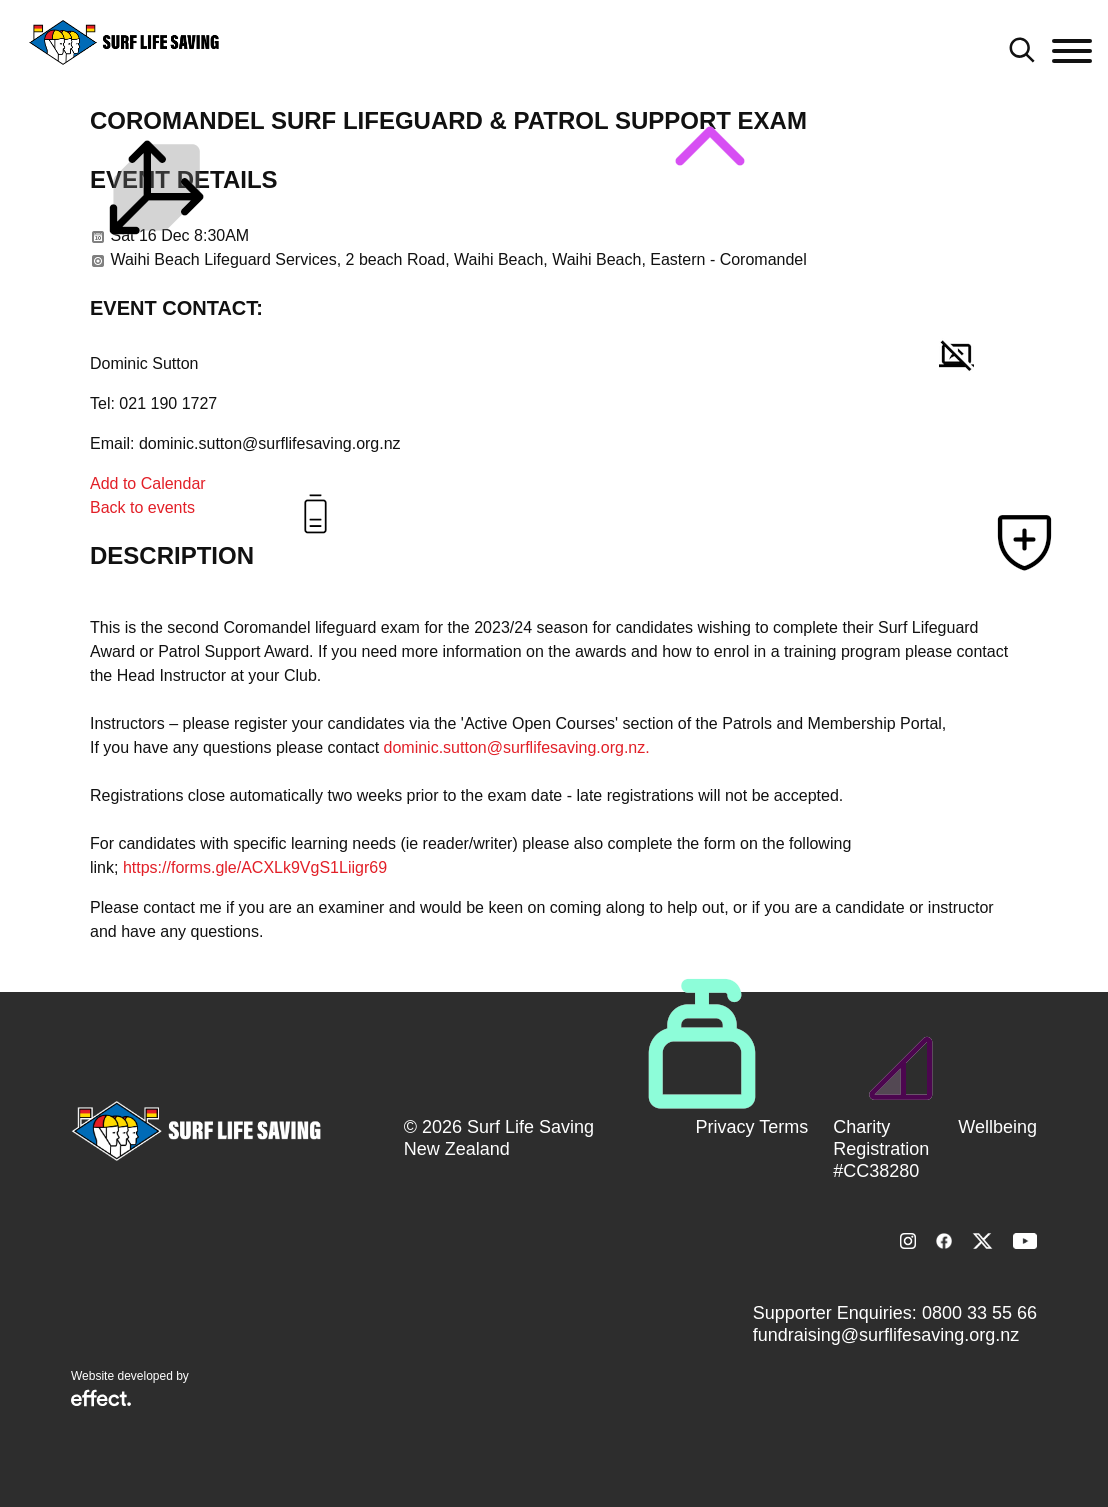 The height and width of the screenshot is (1507, 1108). Describe the element at coordinates (710, 149) in the screenshot. I see `collapse an expanded section` at that location.